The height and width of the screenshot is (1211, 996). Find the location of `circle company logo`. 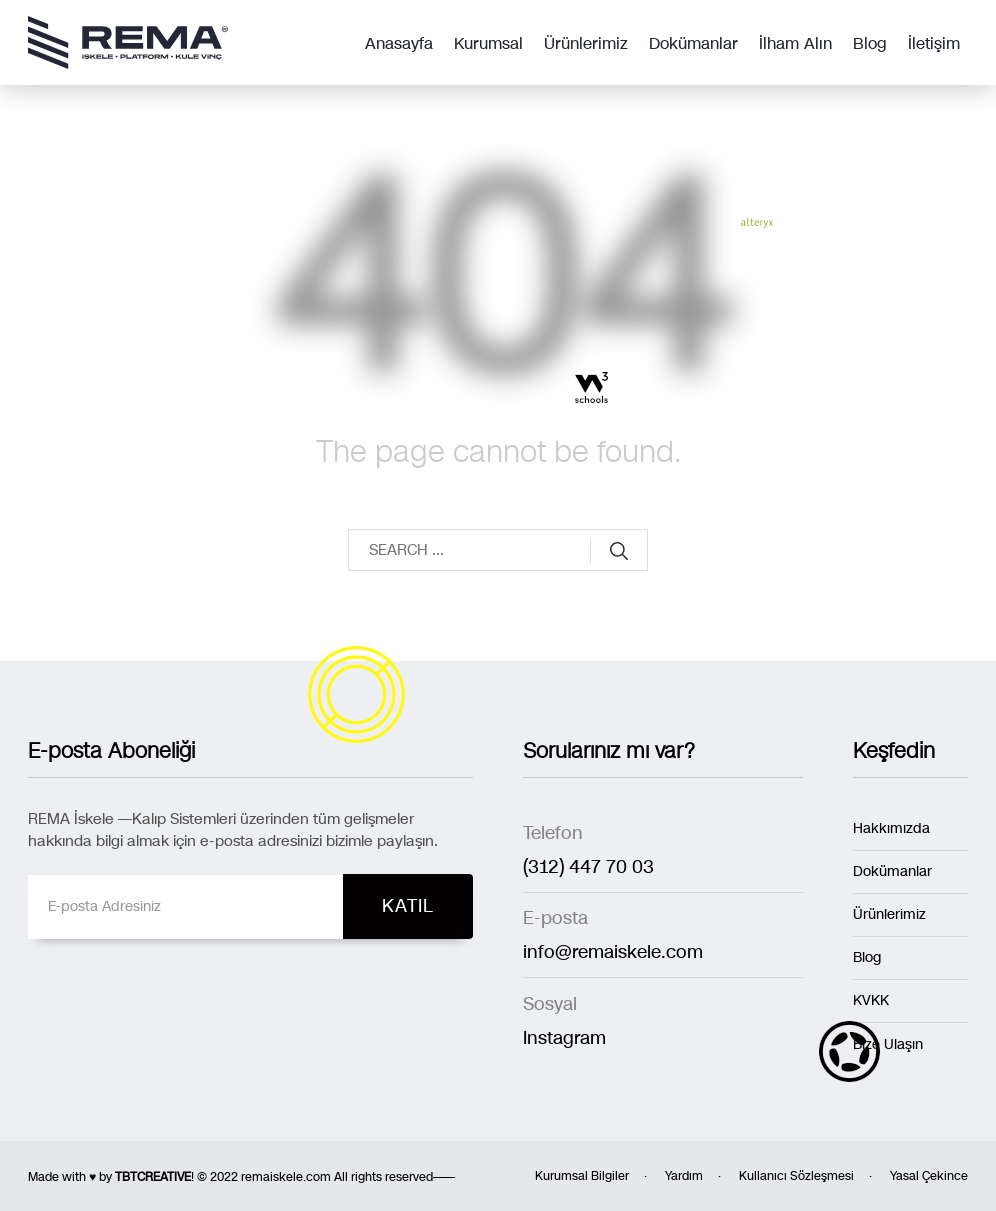

circle company logo is located at coordinates (356, 694).